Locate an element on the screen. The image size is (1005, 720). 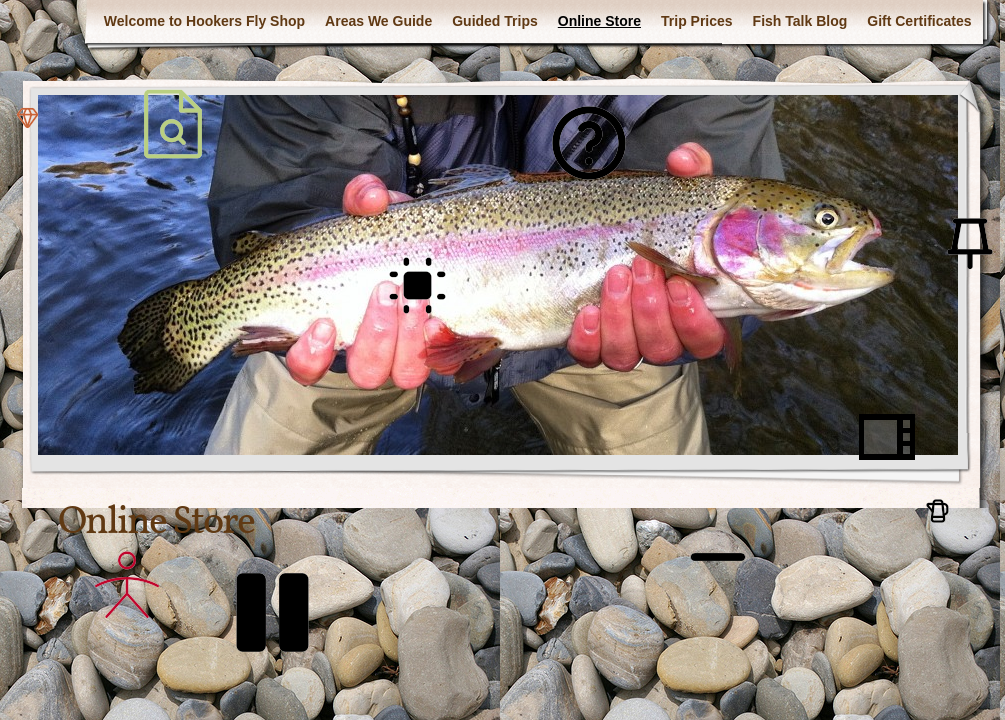
select or create an artboard is located at coordinates (417, 285).